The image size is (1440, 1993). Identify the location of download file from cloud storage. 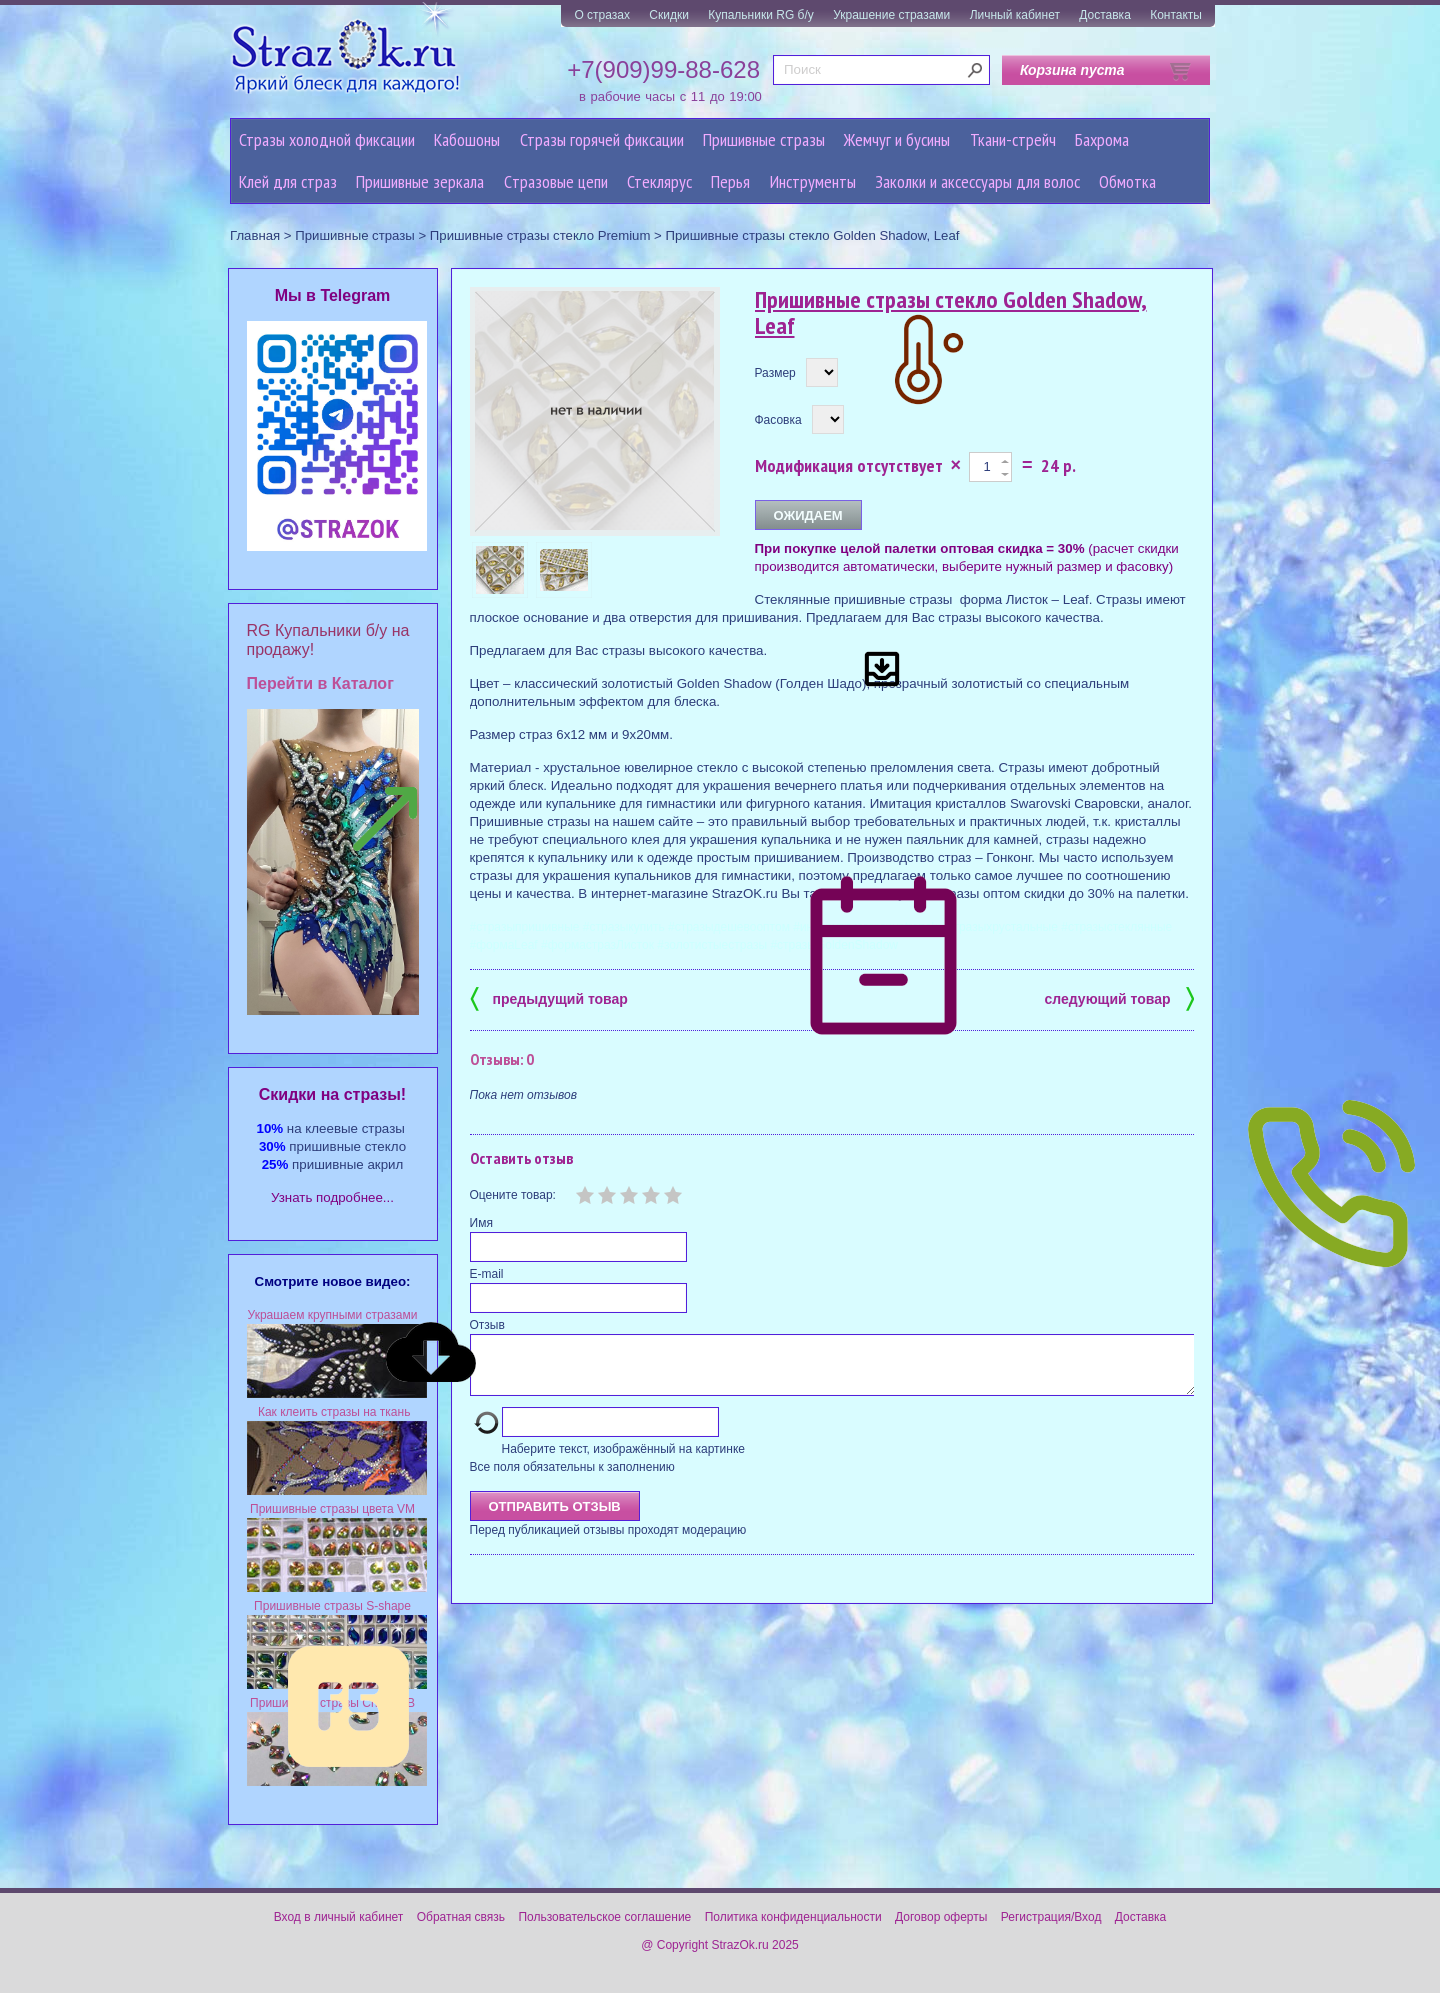
(431, 1352).